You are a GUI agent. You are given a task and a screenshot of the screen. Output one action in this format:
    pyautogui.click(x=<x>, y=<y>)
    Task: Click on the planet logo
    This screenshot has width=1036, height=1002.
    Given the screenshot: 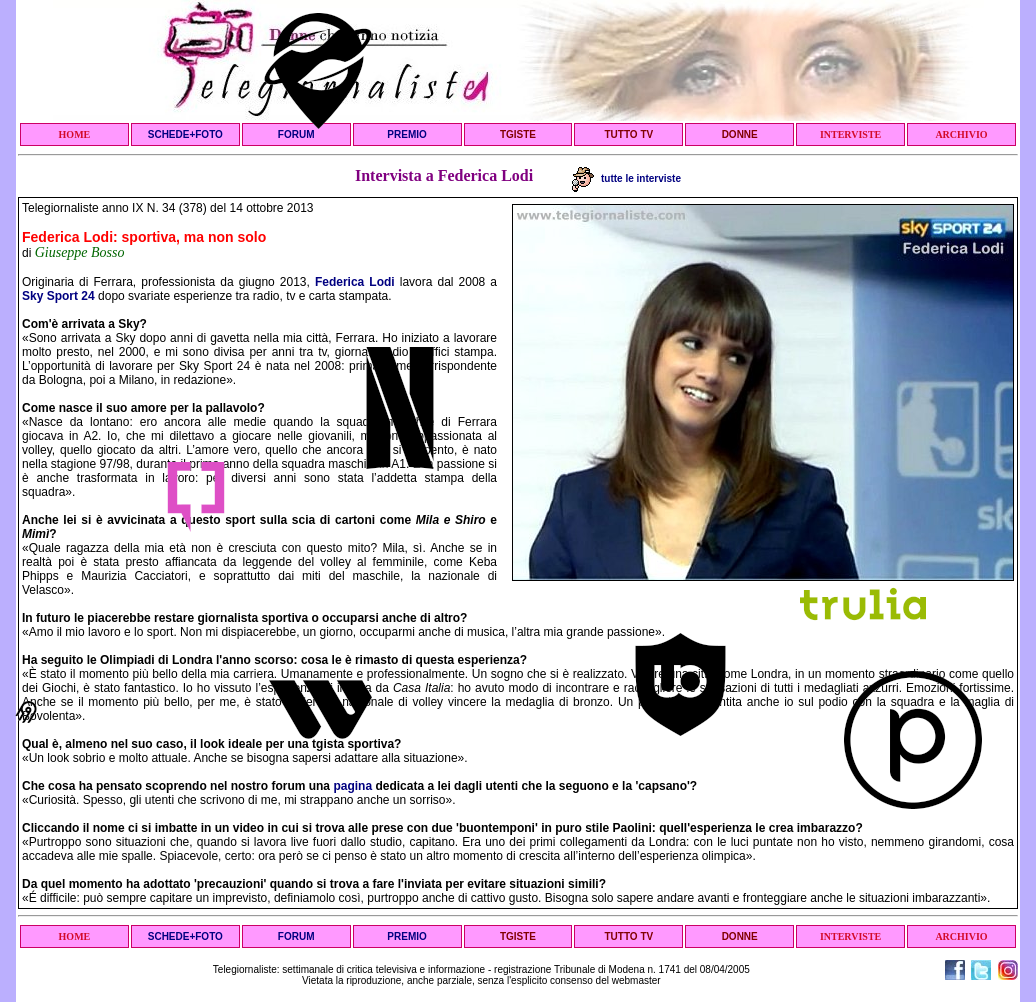 What is the action you would take?
    pyautogui.click(x=913, y=740)
    